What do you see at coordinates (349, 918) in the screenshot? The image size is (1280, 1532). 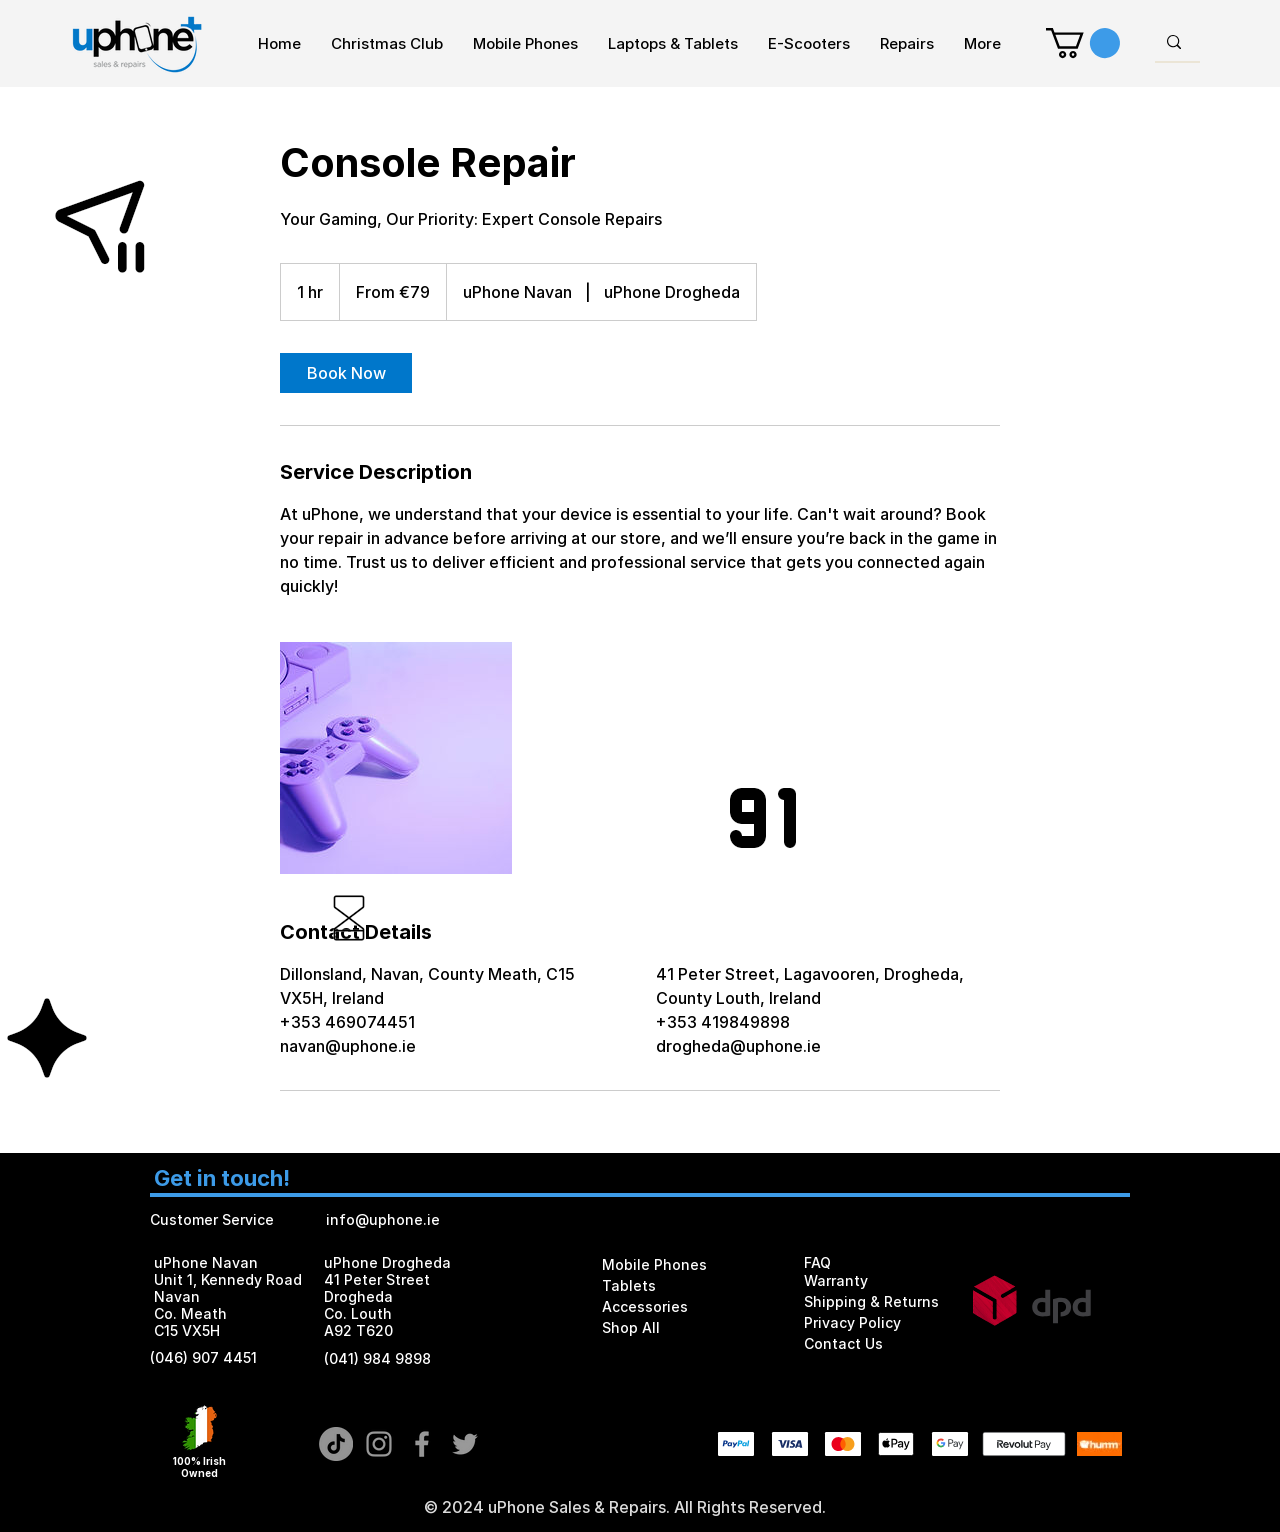 I see `indicates time is running low` at bounding box center [349, 918].